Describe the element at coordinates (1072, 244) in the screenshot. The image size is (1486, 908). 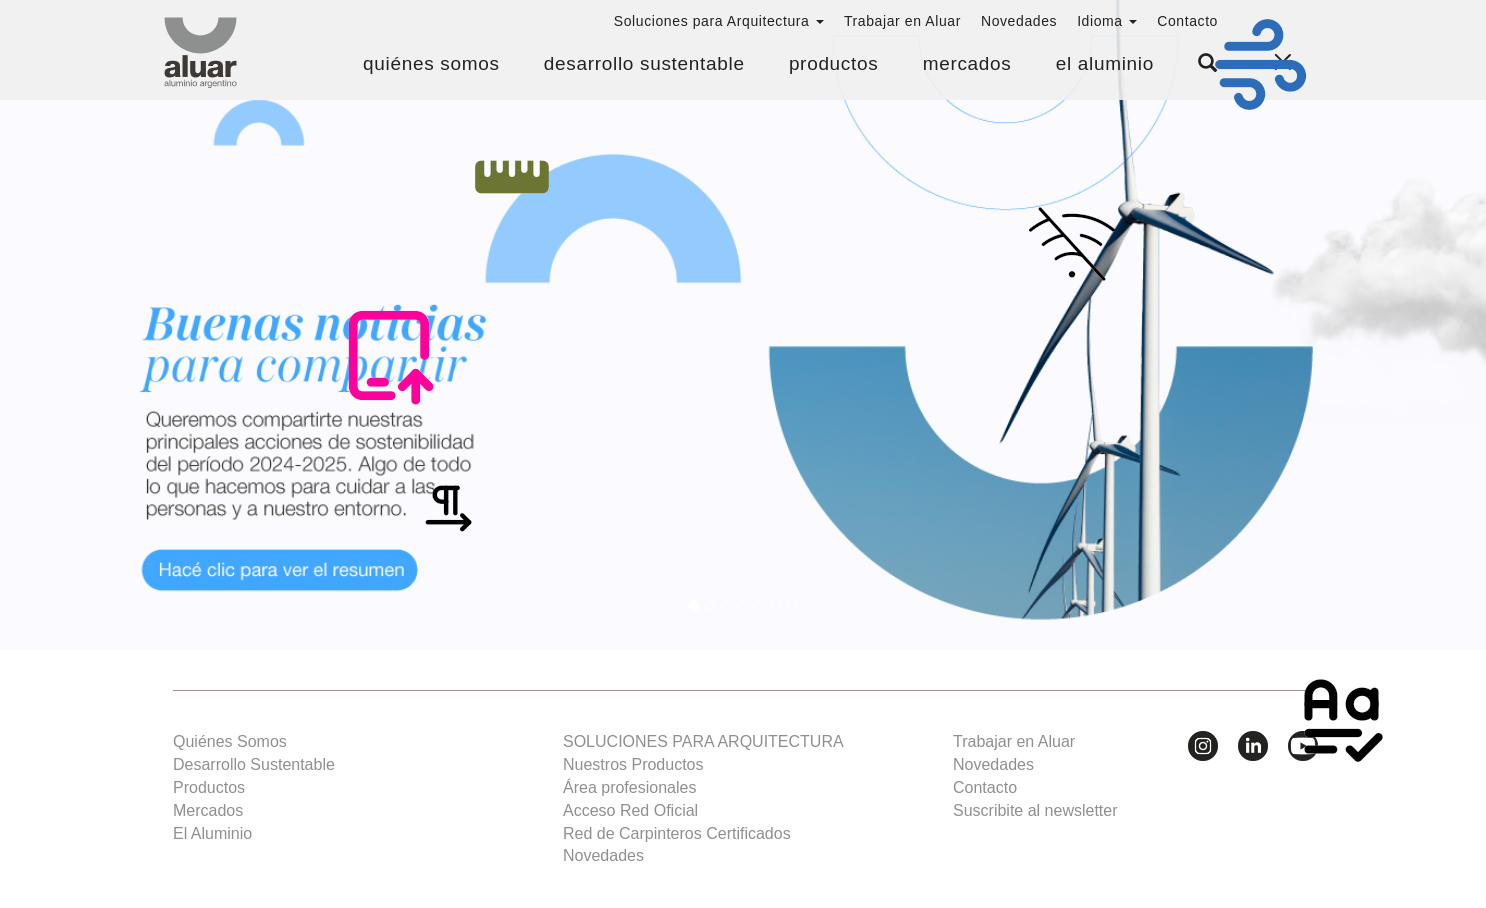
I see `indicates no wifi connection available` at that location.